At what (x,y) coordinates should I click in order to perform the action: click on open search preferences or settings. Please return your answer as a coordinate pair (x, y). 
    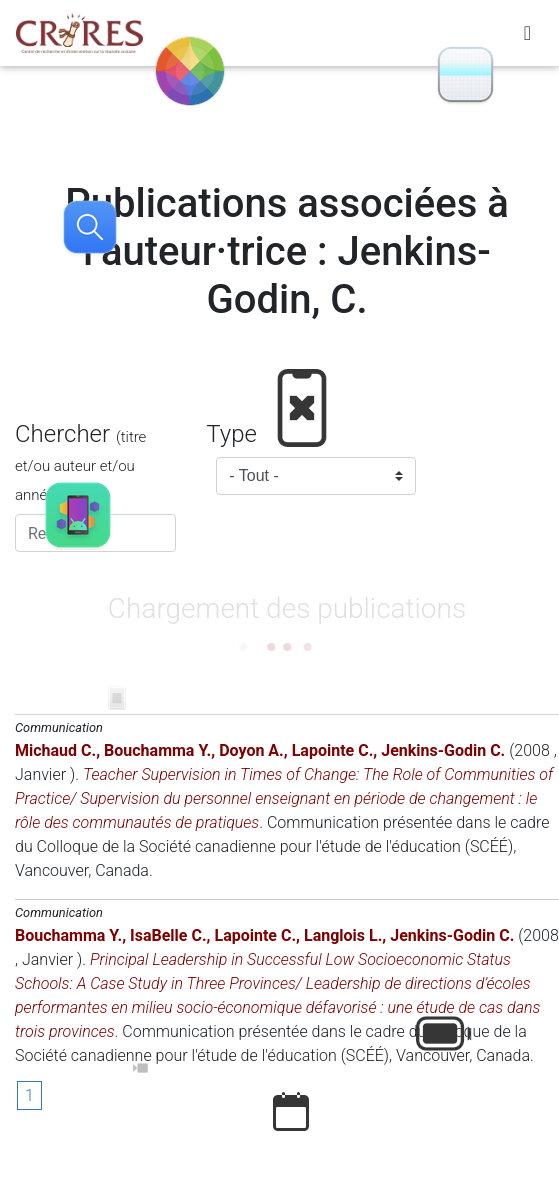
    Looking at the image, I should click on (90, 228).